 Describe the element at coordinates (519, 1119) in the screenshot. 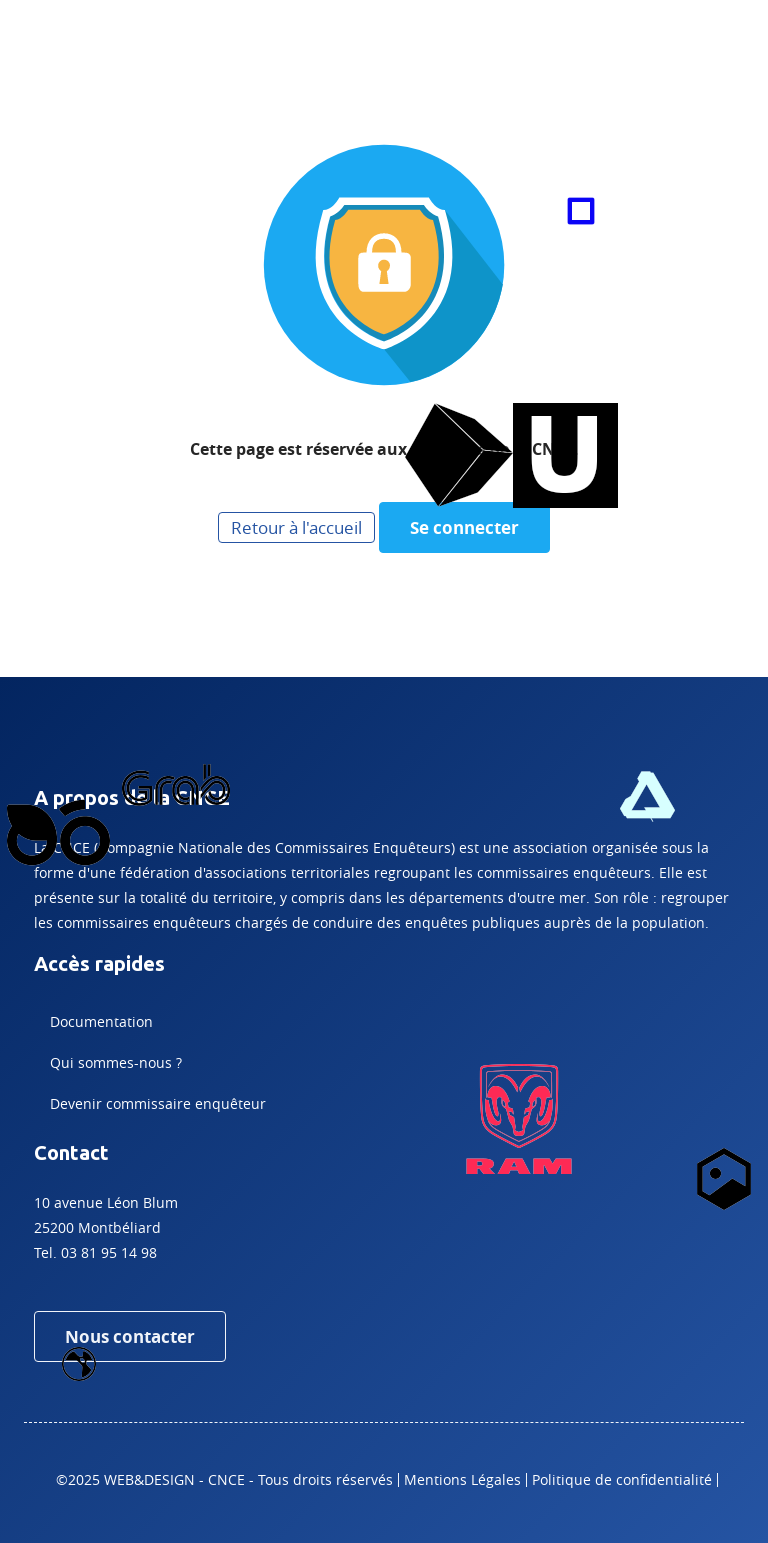

I see `RAM trucks brand logo` at that location.